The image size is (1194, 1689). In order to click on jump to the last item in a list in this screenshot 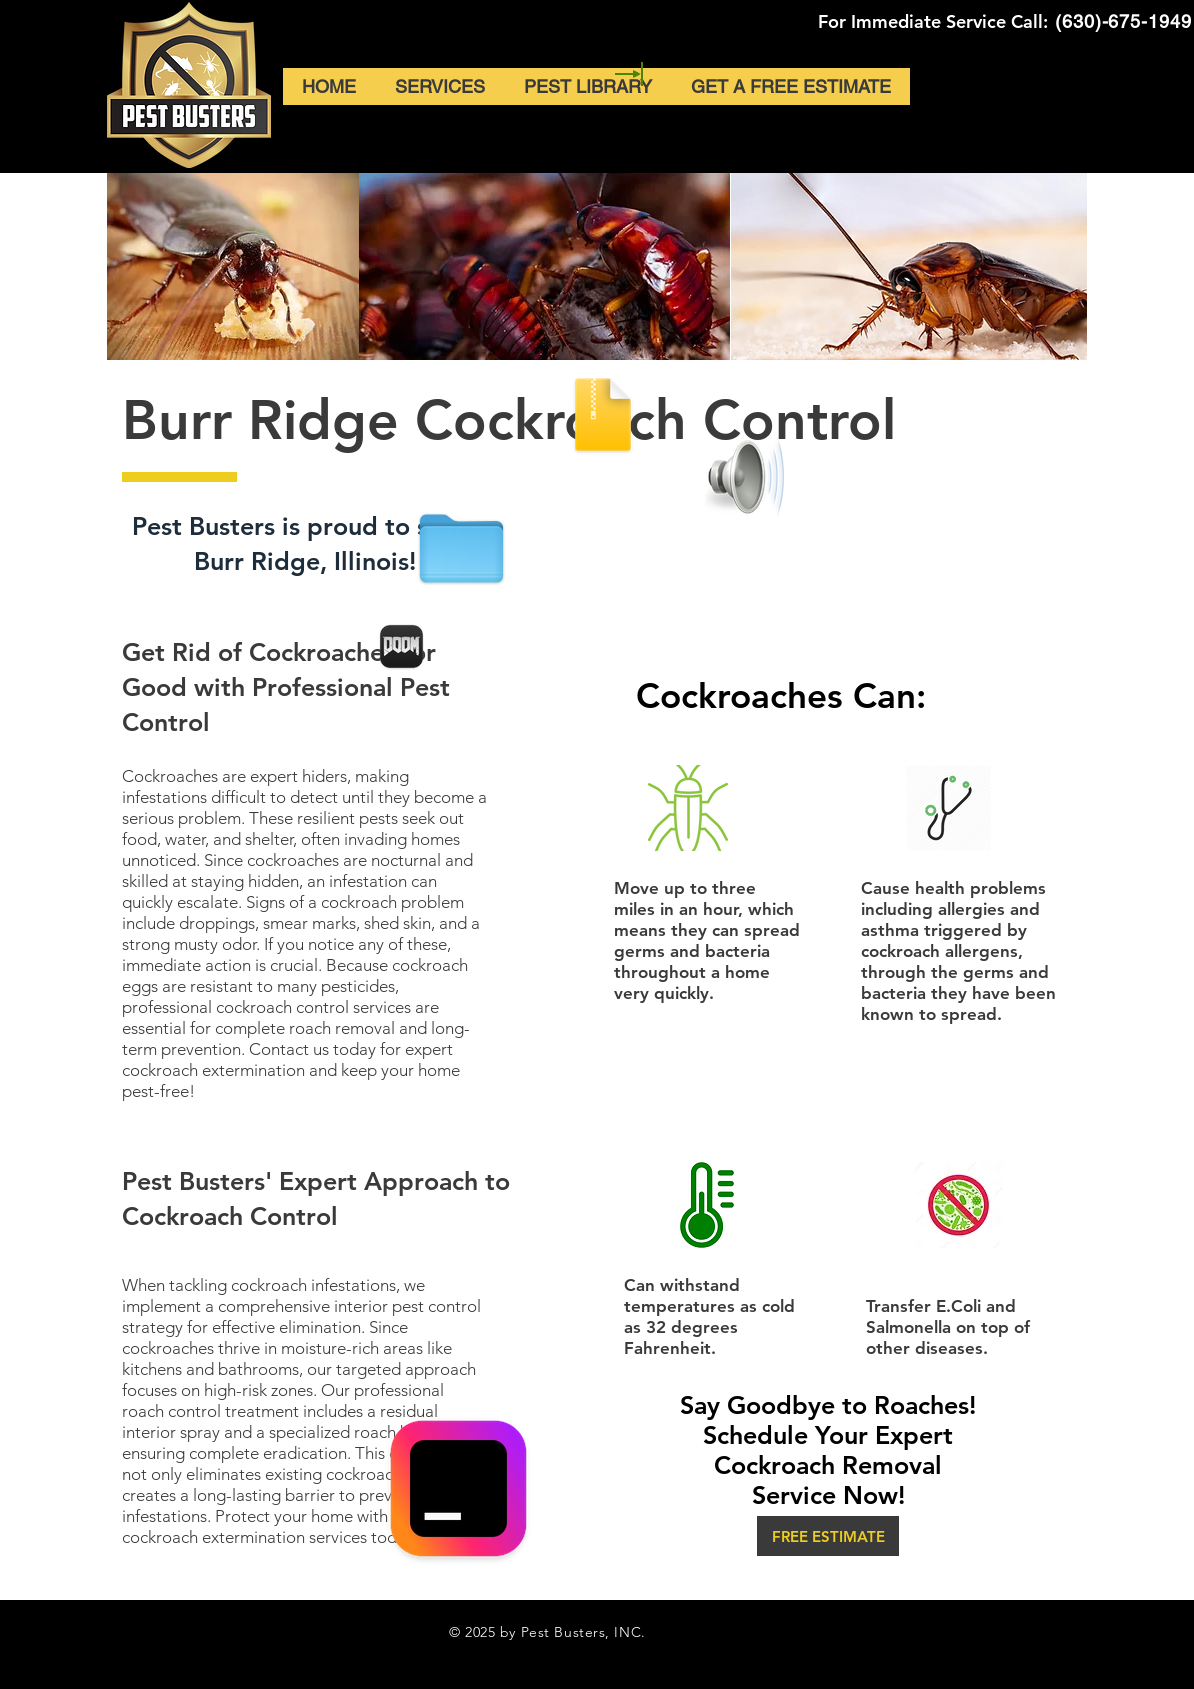, I will do `click(629, 74)`.